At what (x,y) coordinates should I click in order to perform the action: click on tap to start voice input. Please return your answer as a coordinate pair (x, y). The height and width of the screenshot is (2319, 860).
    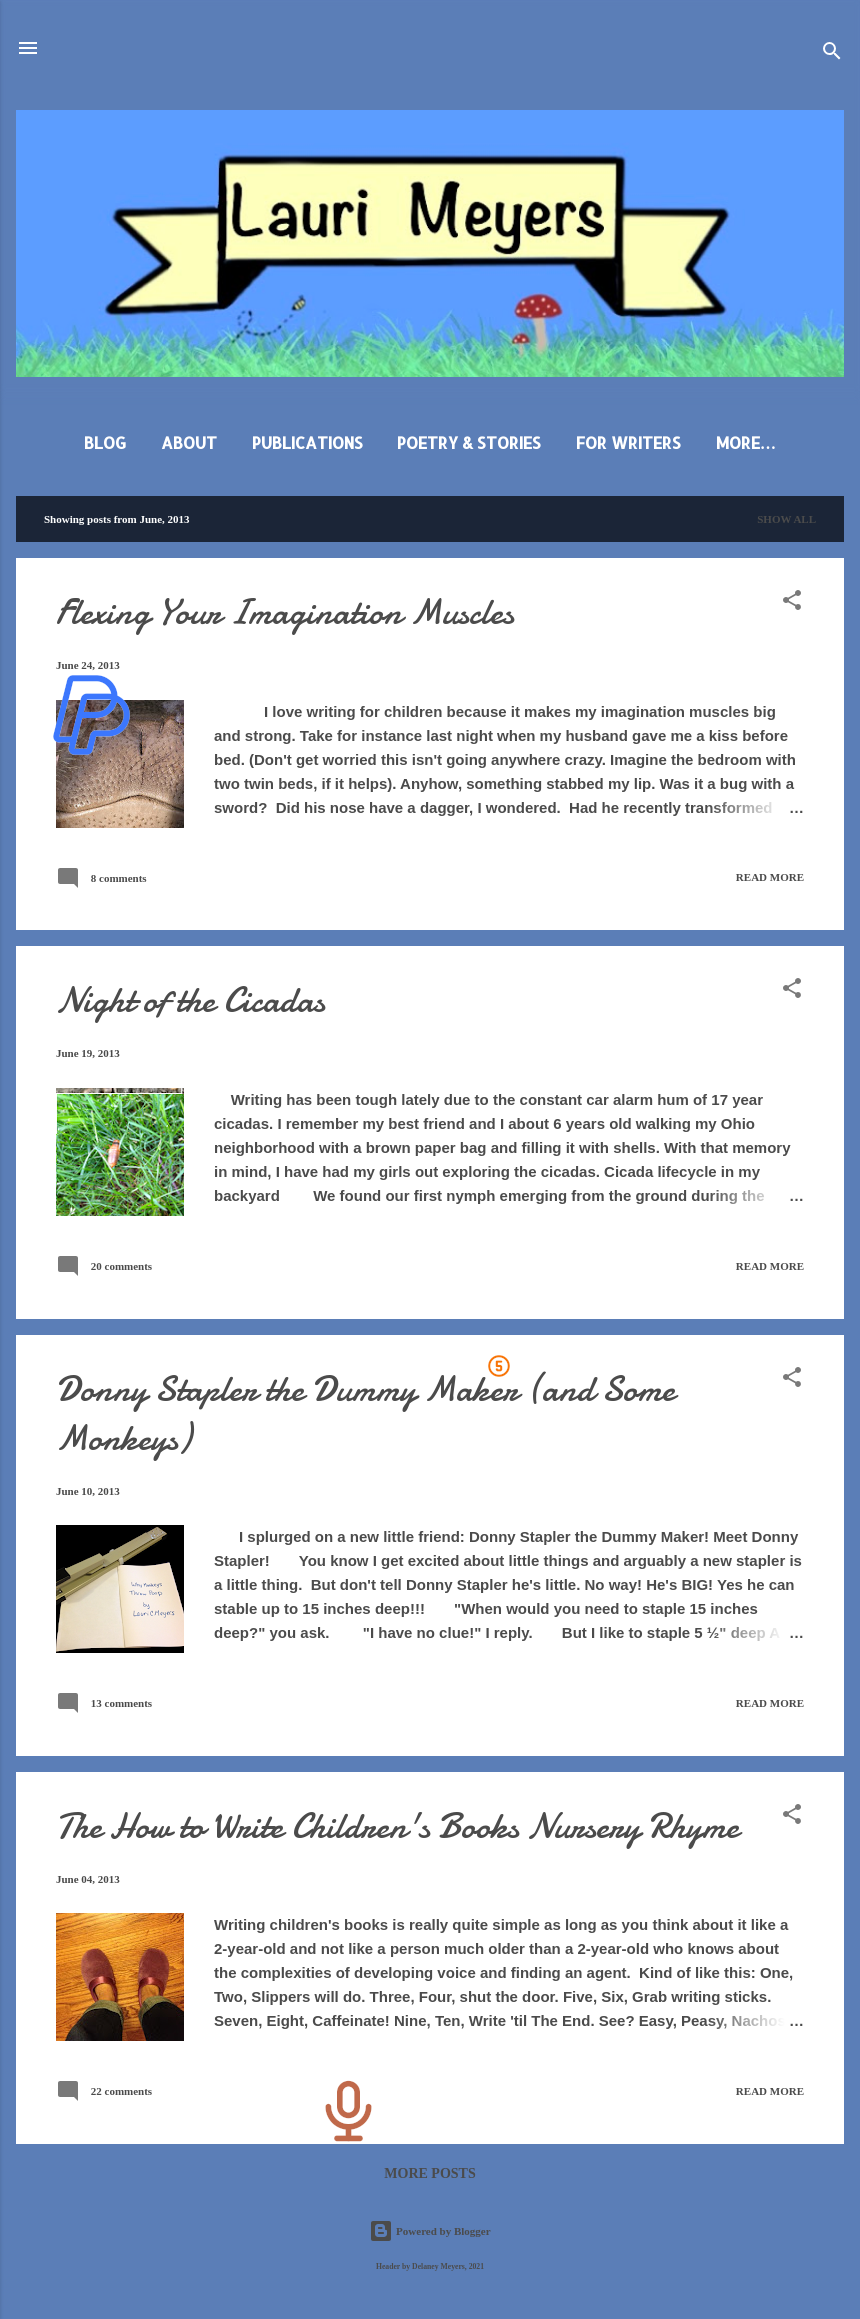
    Looking at the image, I should click on (348, 2112).